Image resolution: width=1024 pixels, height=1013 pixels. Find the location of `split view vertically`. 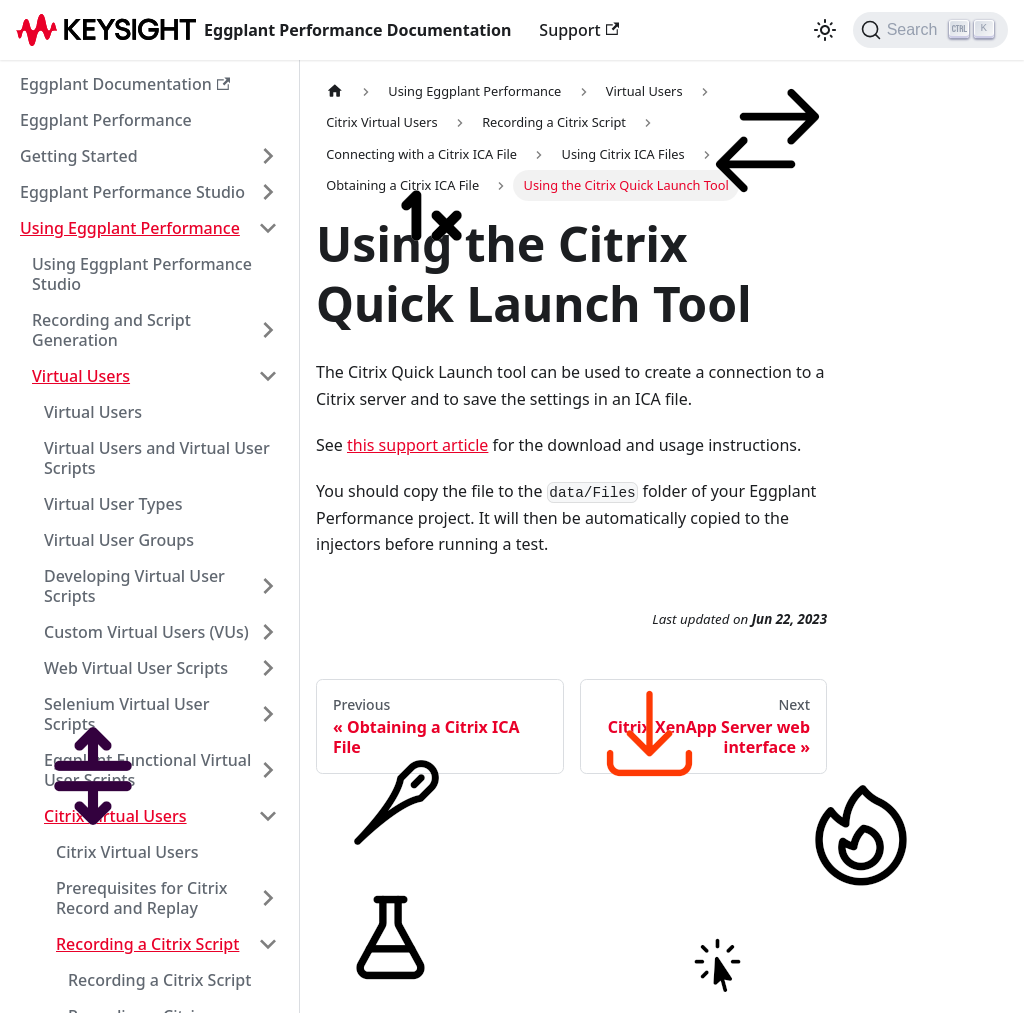

split view vertically is located at coordinates (93, 776).